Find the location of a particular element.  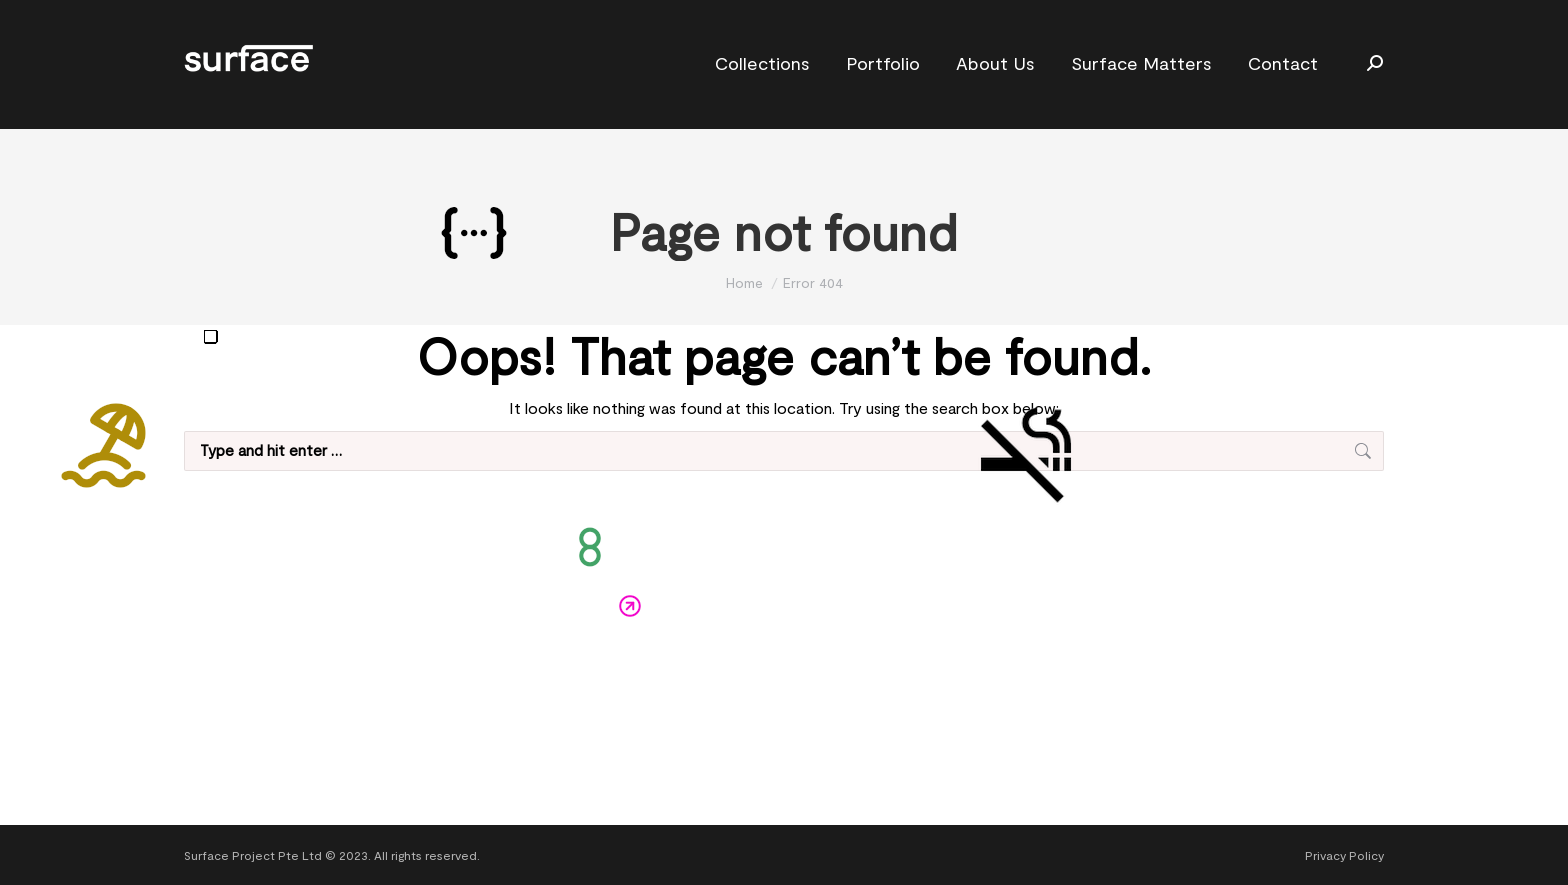

view beach or coastal locations is located at coordinates (103, 445).